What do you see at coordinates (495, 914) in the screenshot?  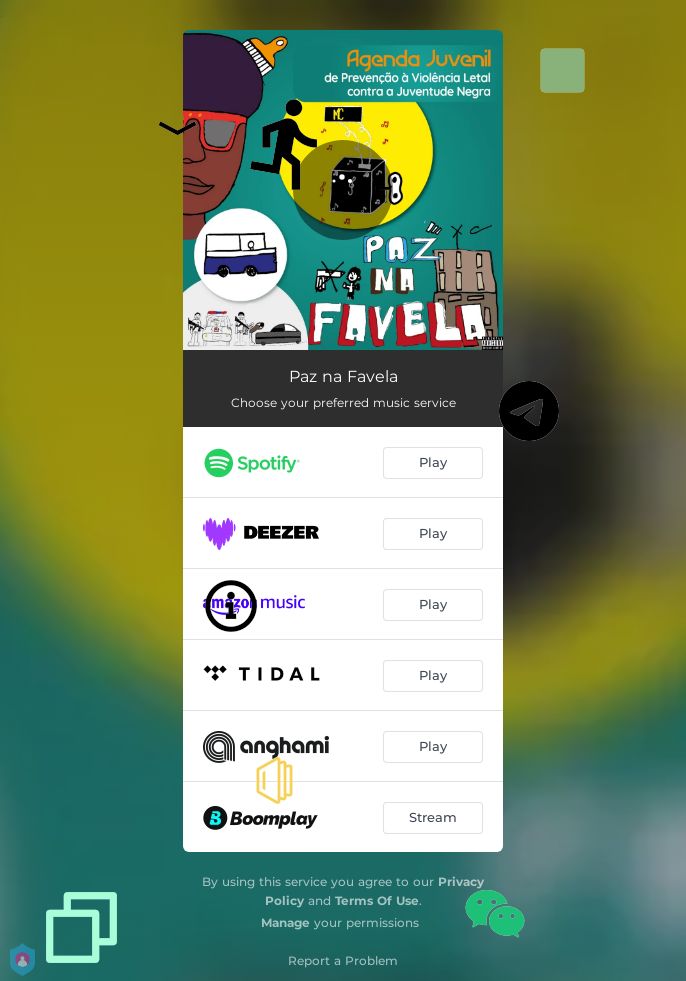 I see `open wechat messaging app` at bounding box center [495, 914].